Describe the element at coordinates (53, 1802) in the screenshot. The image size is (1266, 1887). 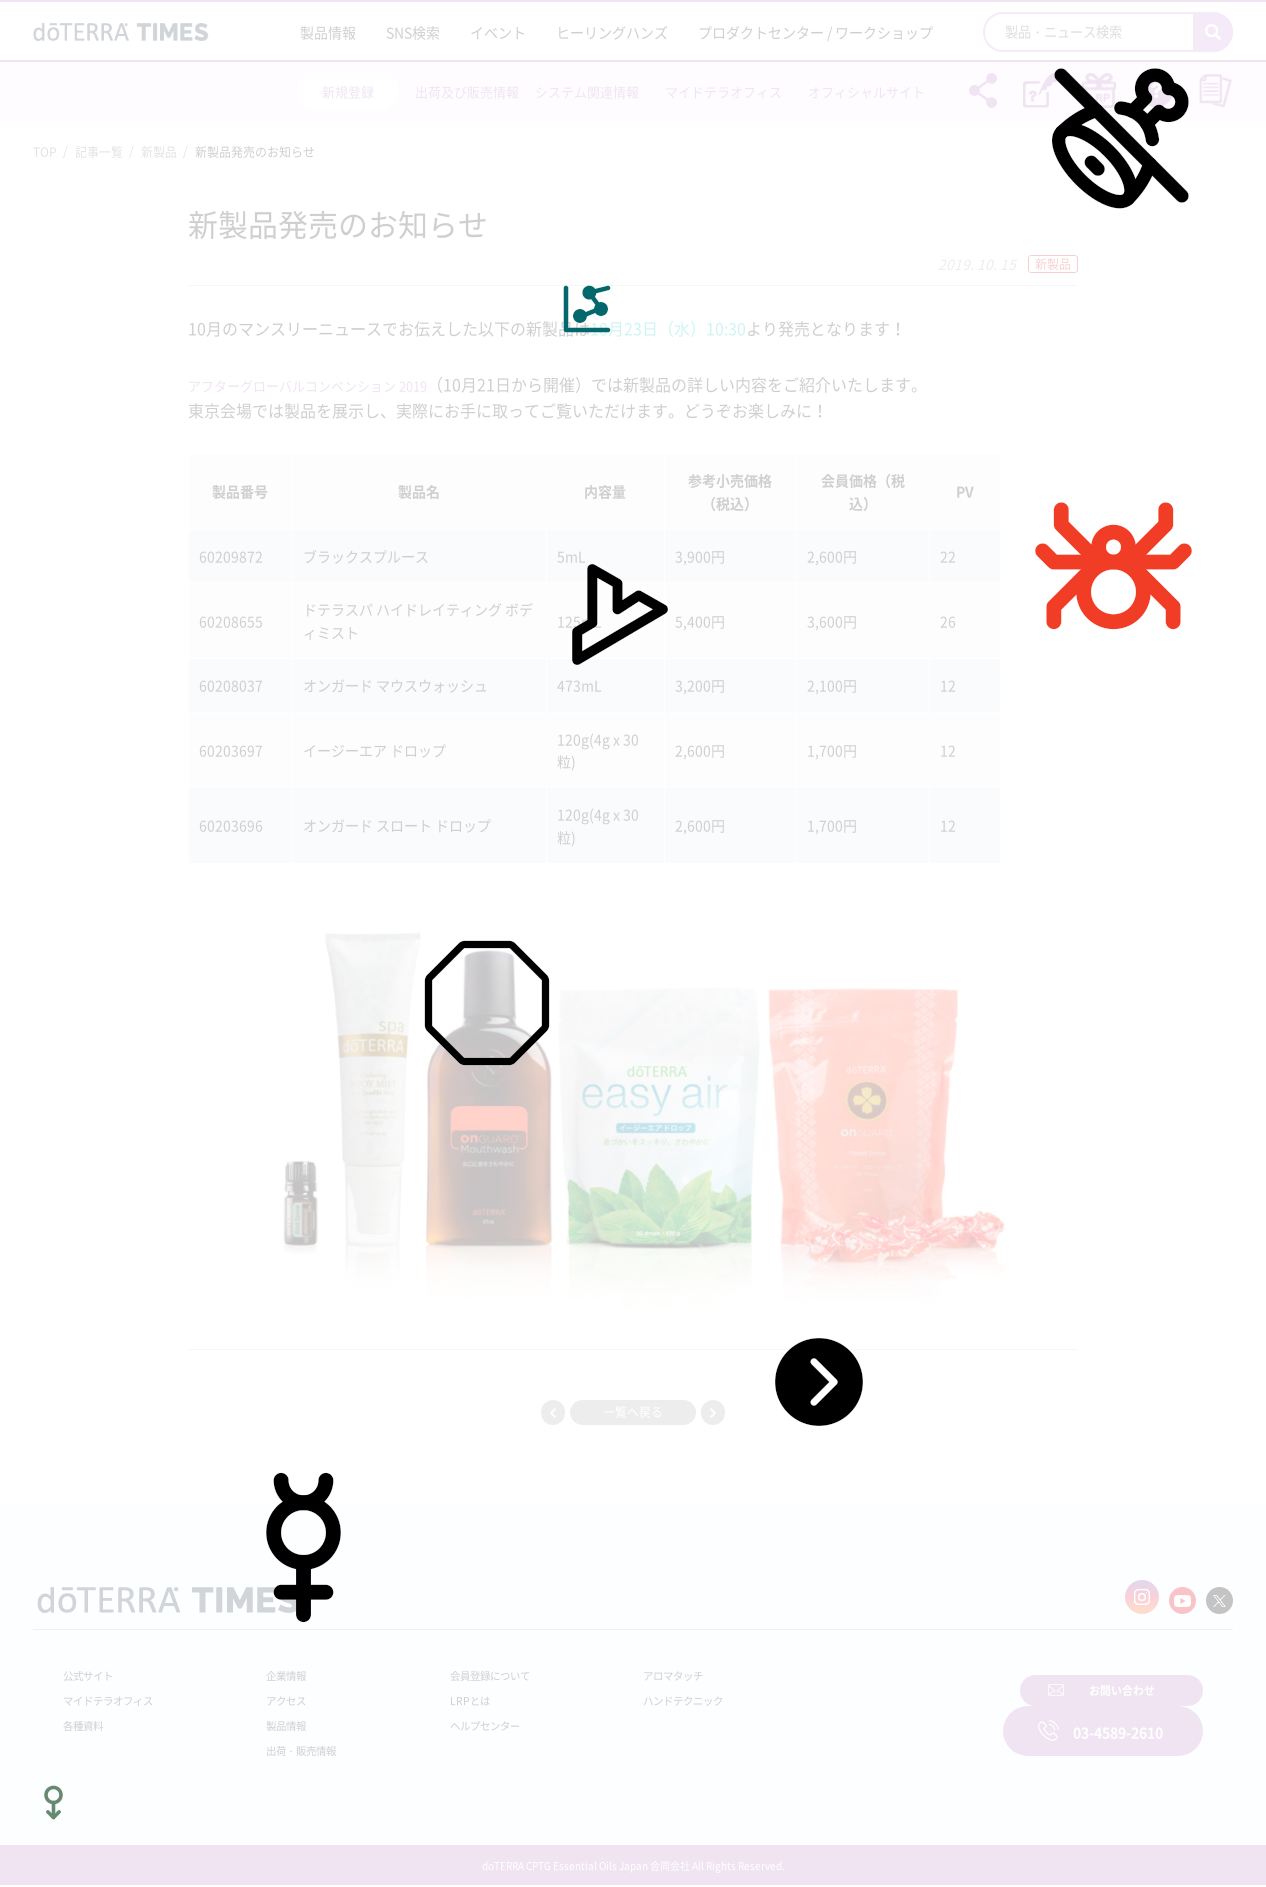
I see `swipe down gesture indicator` at that location.